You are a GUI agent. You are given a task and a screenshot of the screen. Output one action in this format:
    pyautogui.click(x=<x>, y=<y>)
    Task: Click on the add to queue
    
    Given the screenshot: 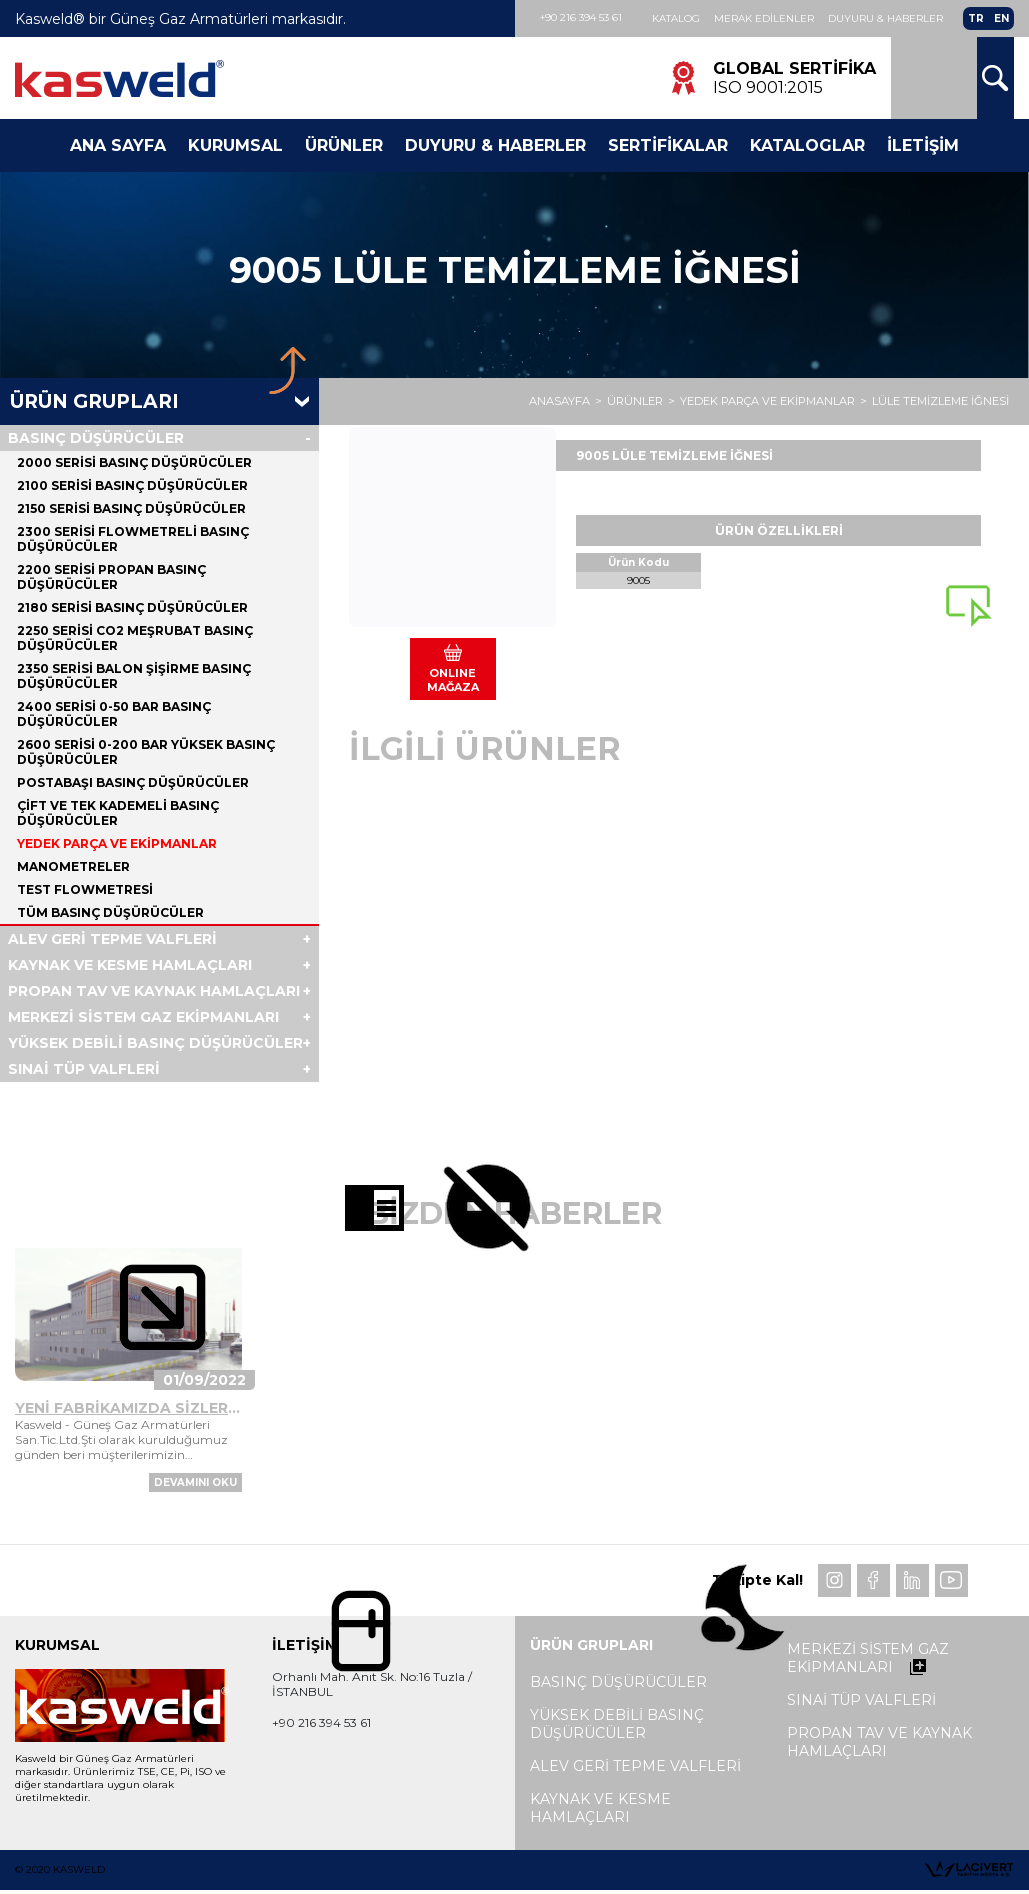 What is the action you would take?
    pyautogui.click(x=918, y=1667)
    